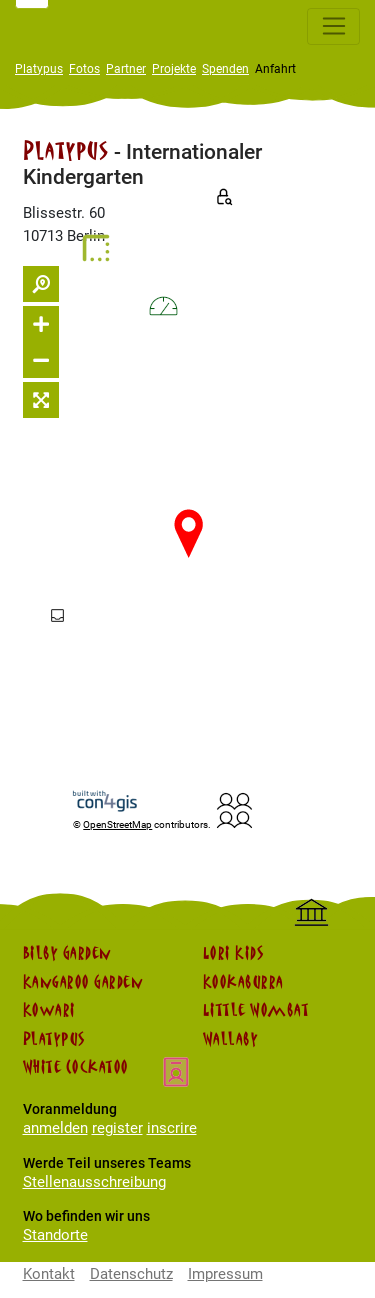  What do you see at coordinates (57, 615) in the screenshot?
I see `access inbox or incoming items` at bounding box center [57, 615].